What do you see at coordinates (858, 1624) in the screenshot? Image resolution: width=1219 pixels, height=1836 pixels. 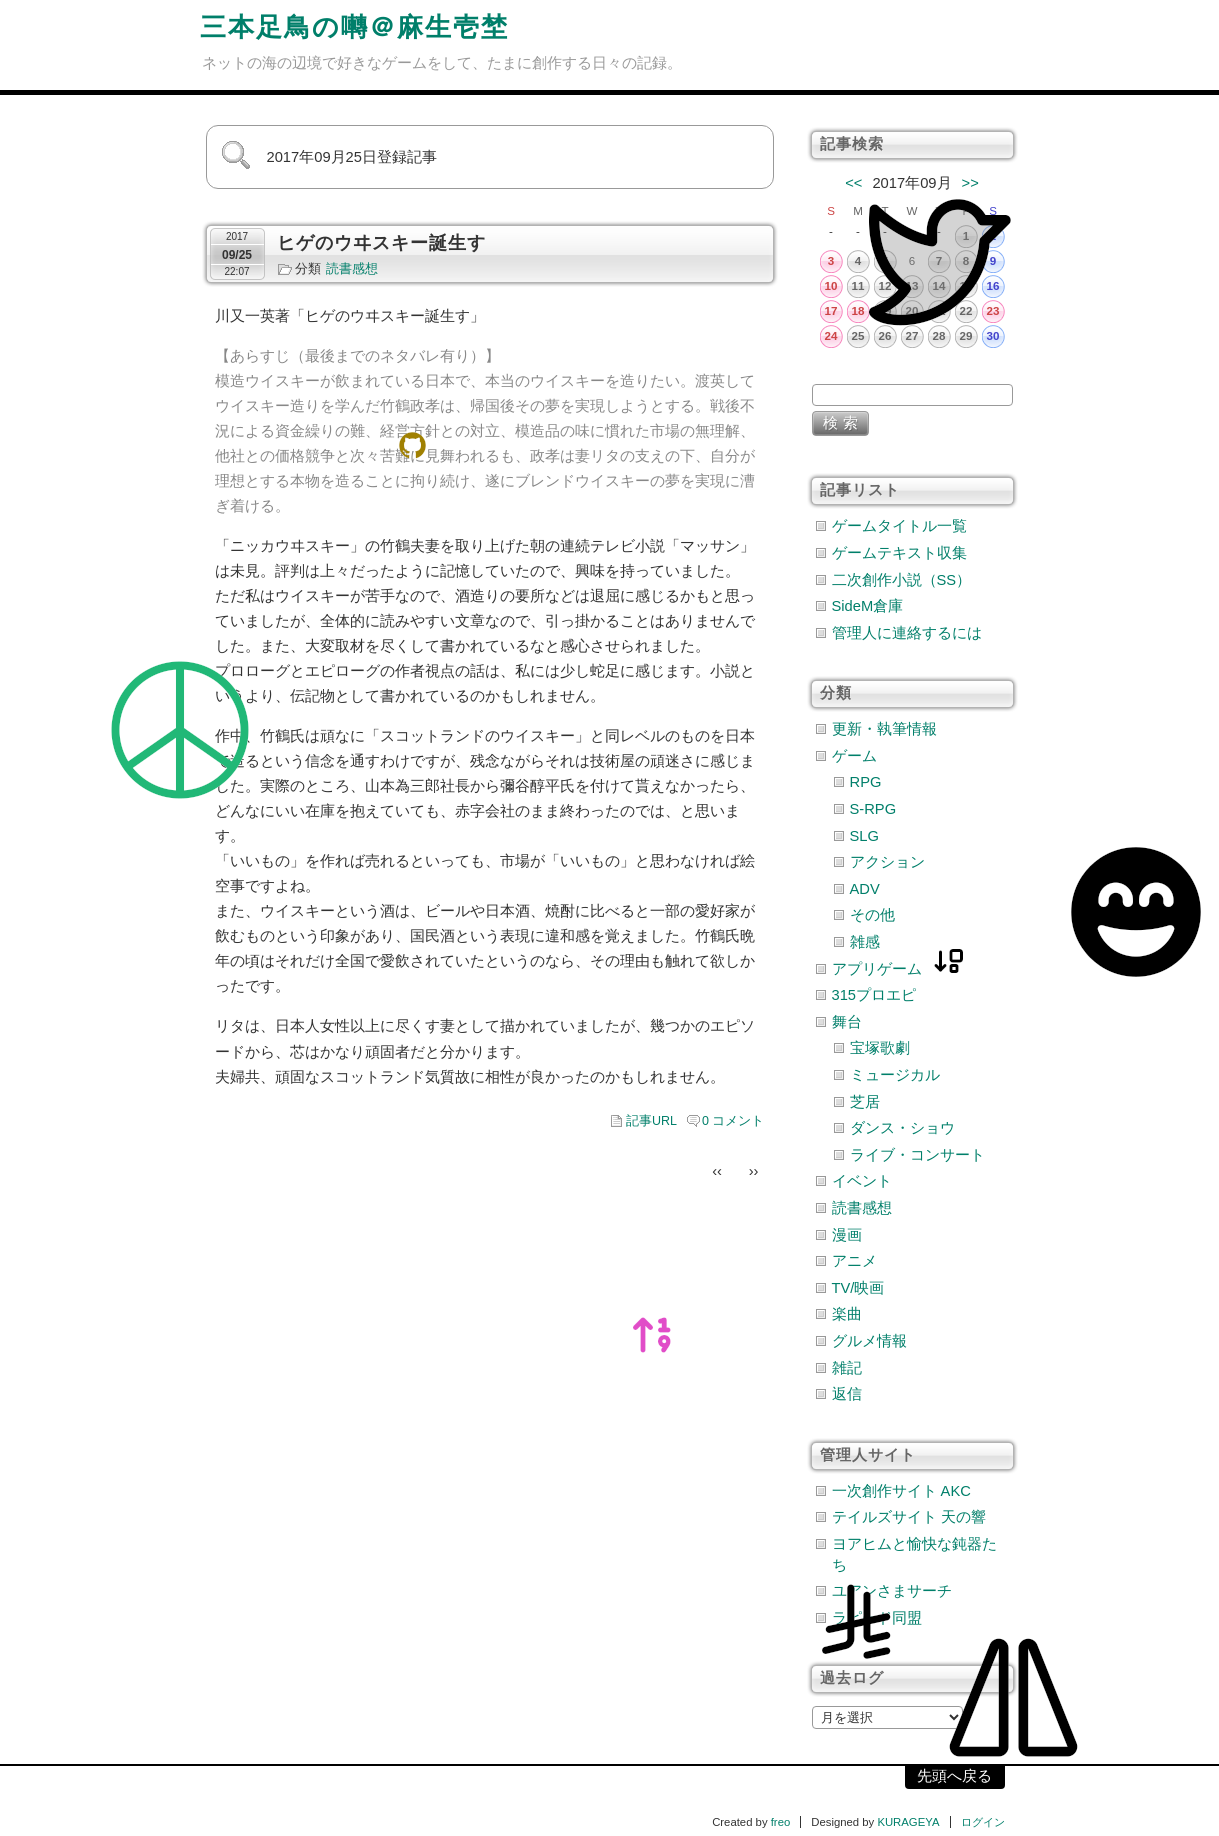 I see `indicates price or amount in Saudi riyals` at bounding box center [858, 1624].